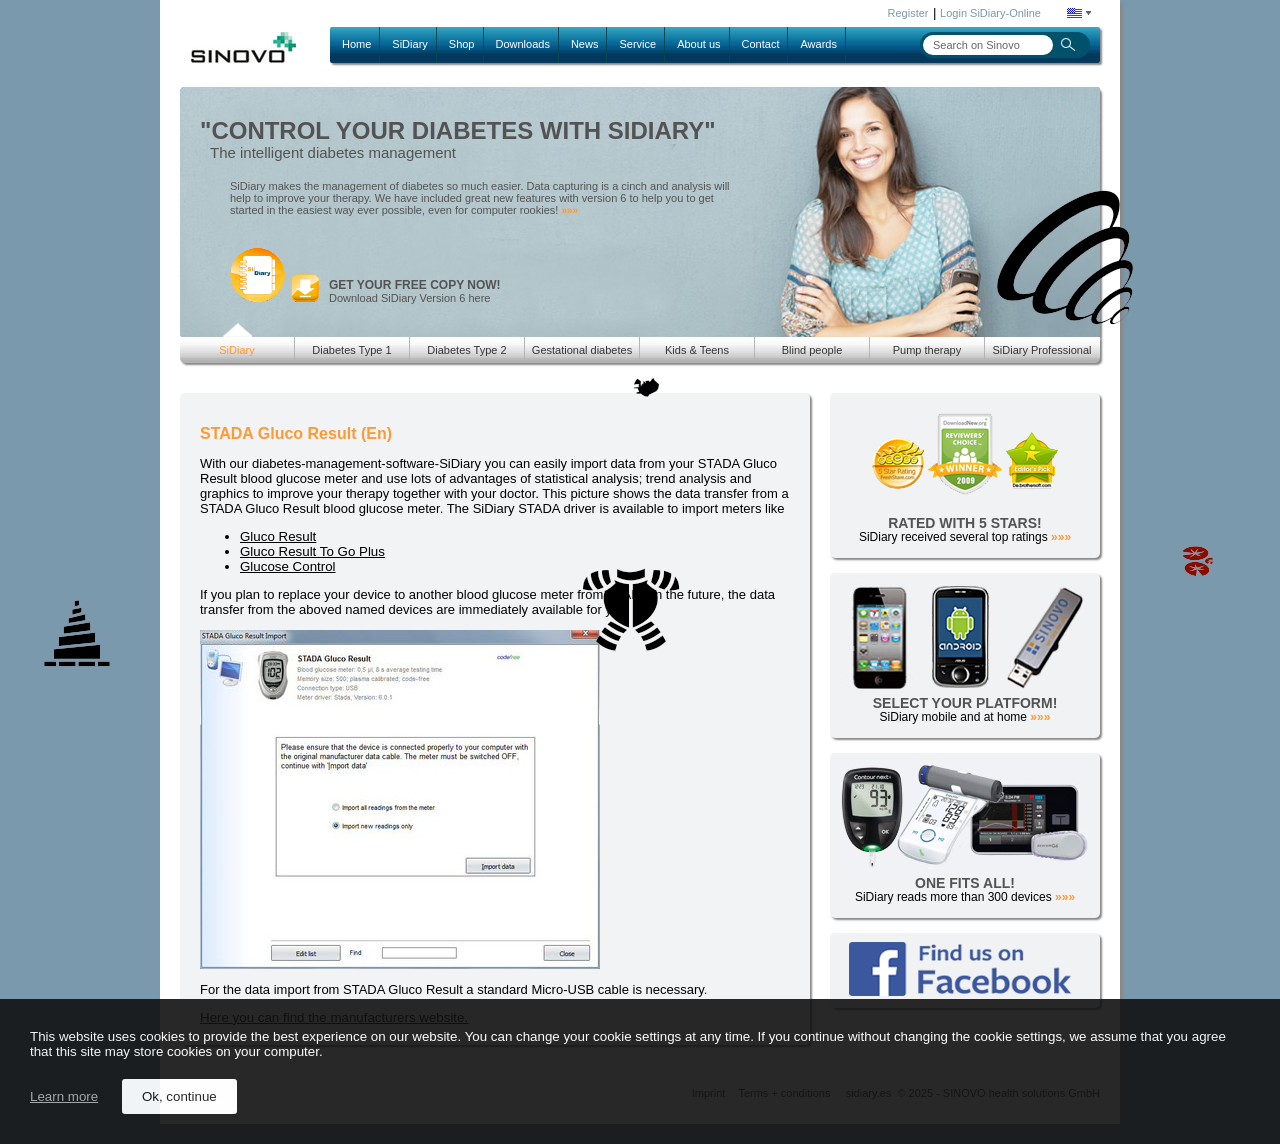  Describe the element at coordinates (646, 387) in the screenshot. I see `select iceland as a country or region` at that location.